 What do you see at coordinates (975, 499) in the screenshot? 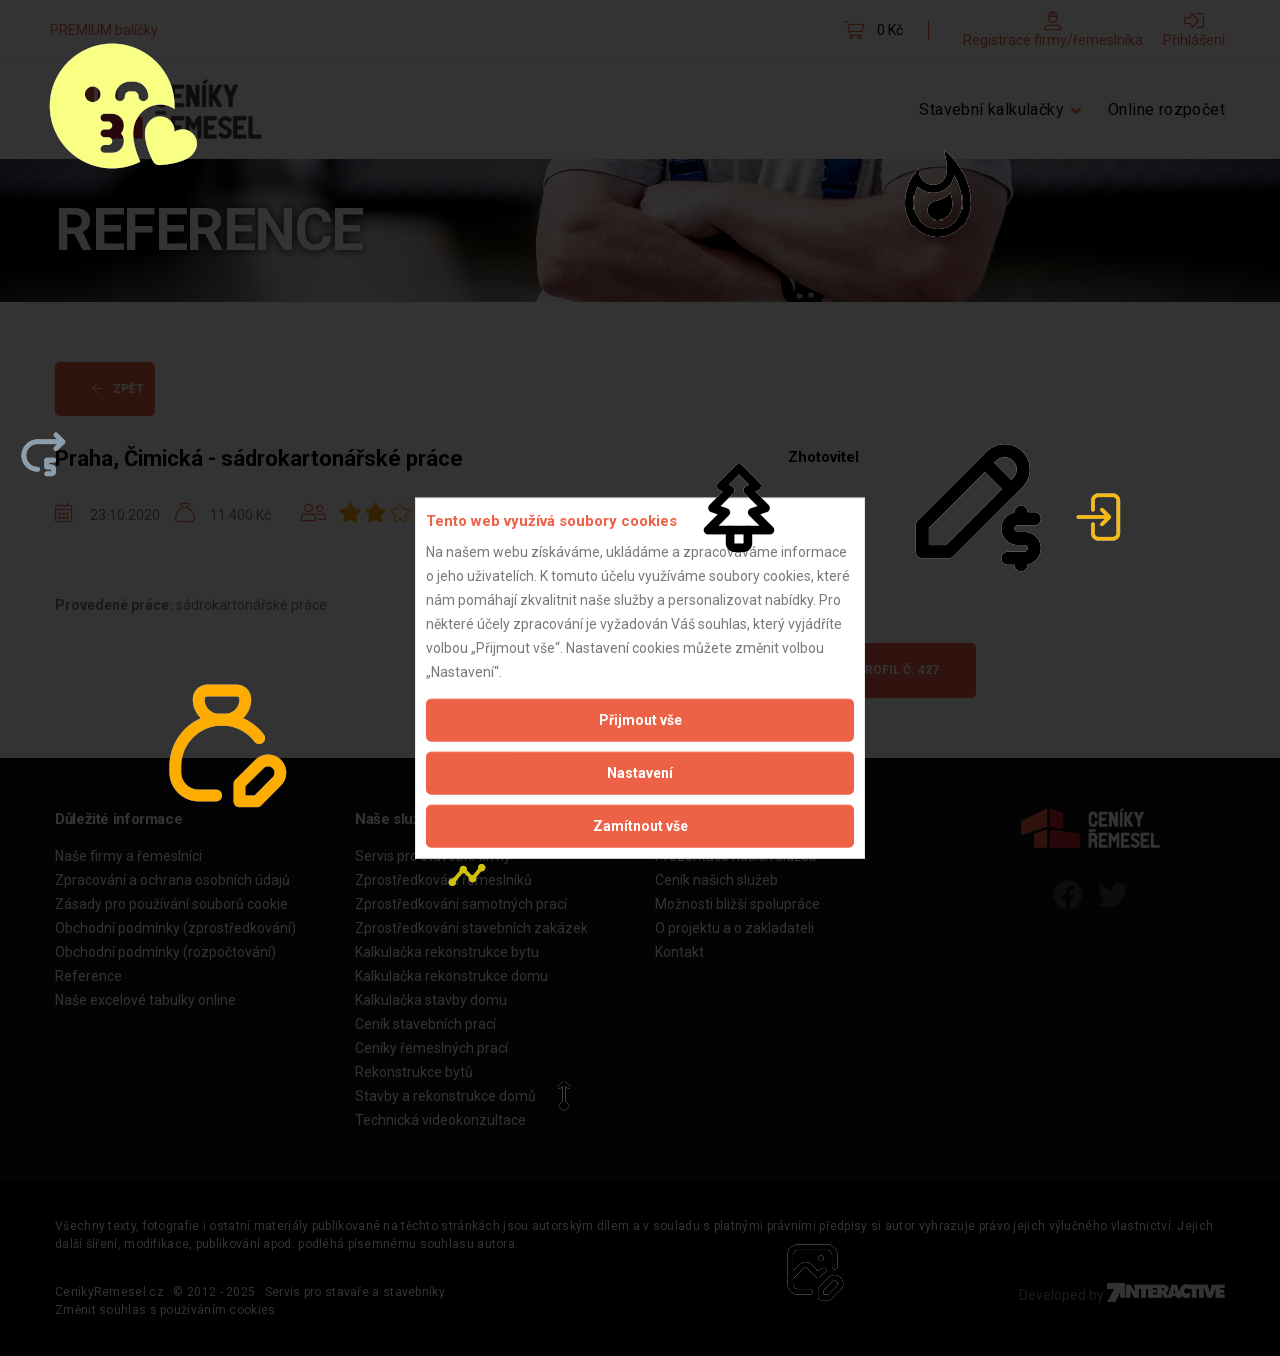
I see `edit pricing or cost information` at bounding box center [975, 499].